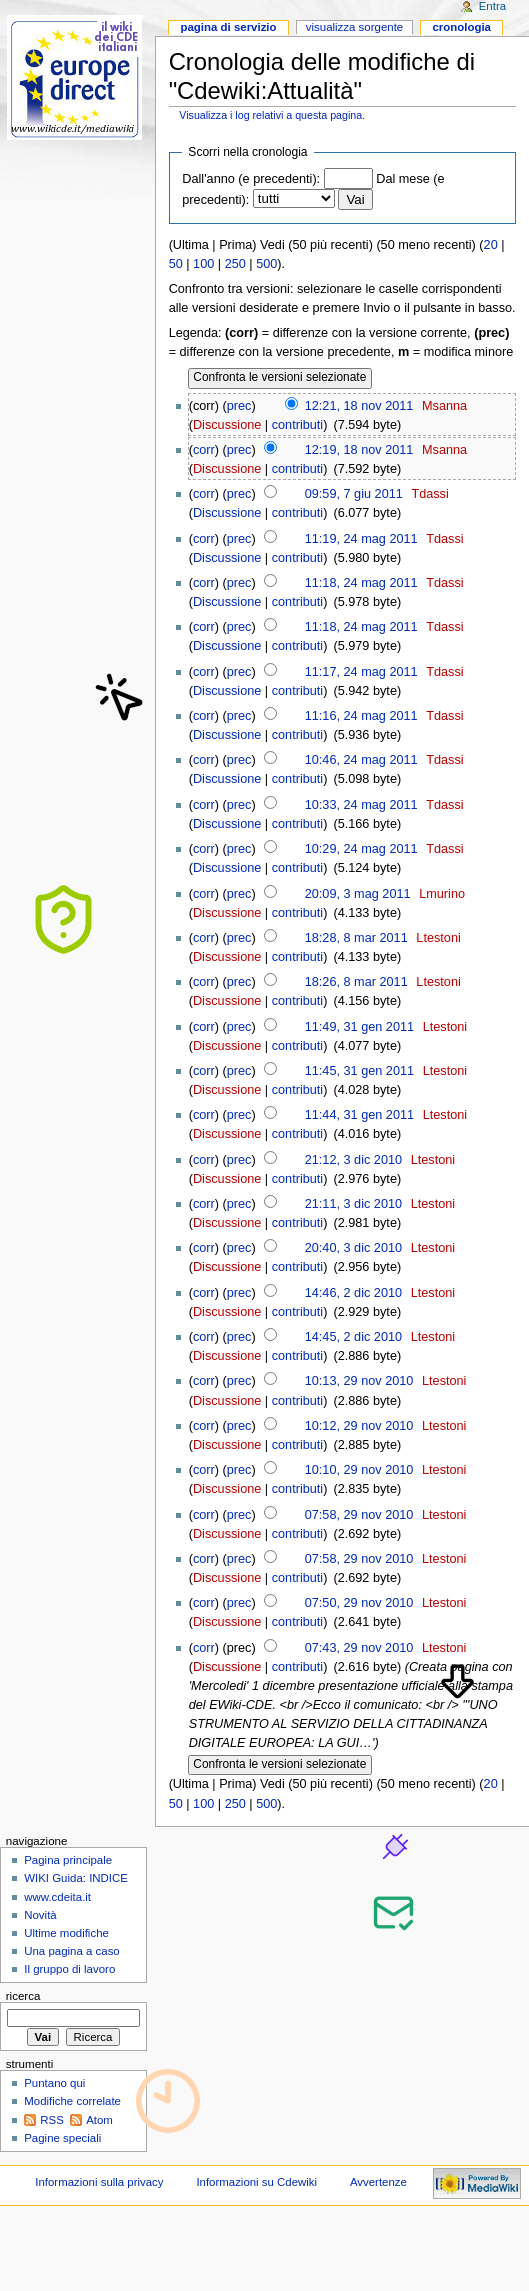  Describe the element at coordinates (457, 1680) in the screenshot. I see `download file or content` at that location.